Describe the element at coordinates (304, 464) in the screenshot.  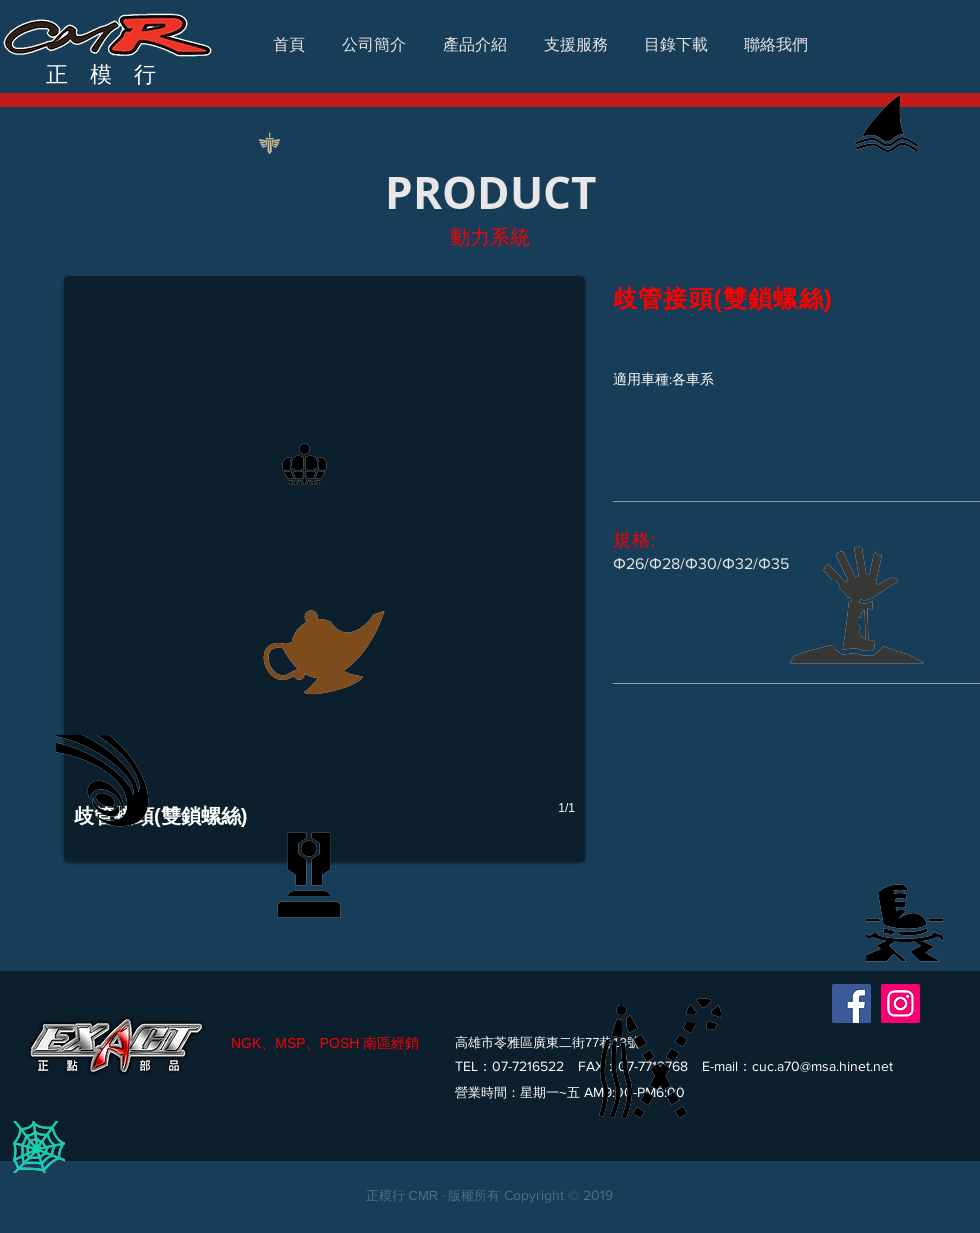
I see `indicates premium or royal status in a game` at that location.